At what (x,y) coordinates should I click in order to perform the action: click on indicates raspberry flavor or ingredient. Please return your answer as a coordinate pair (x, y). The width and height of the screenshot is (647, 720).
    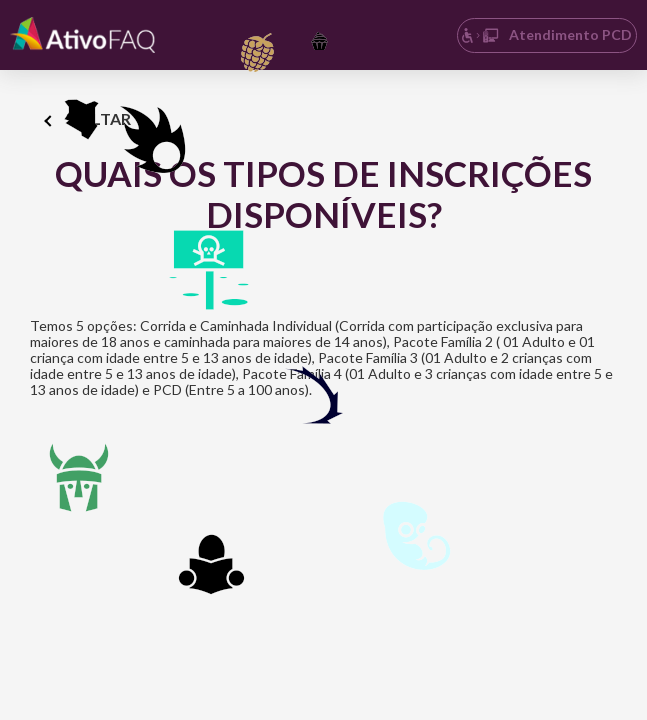
    Looking at the image, I should click on (257, 52).